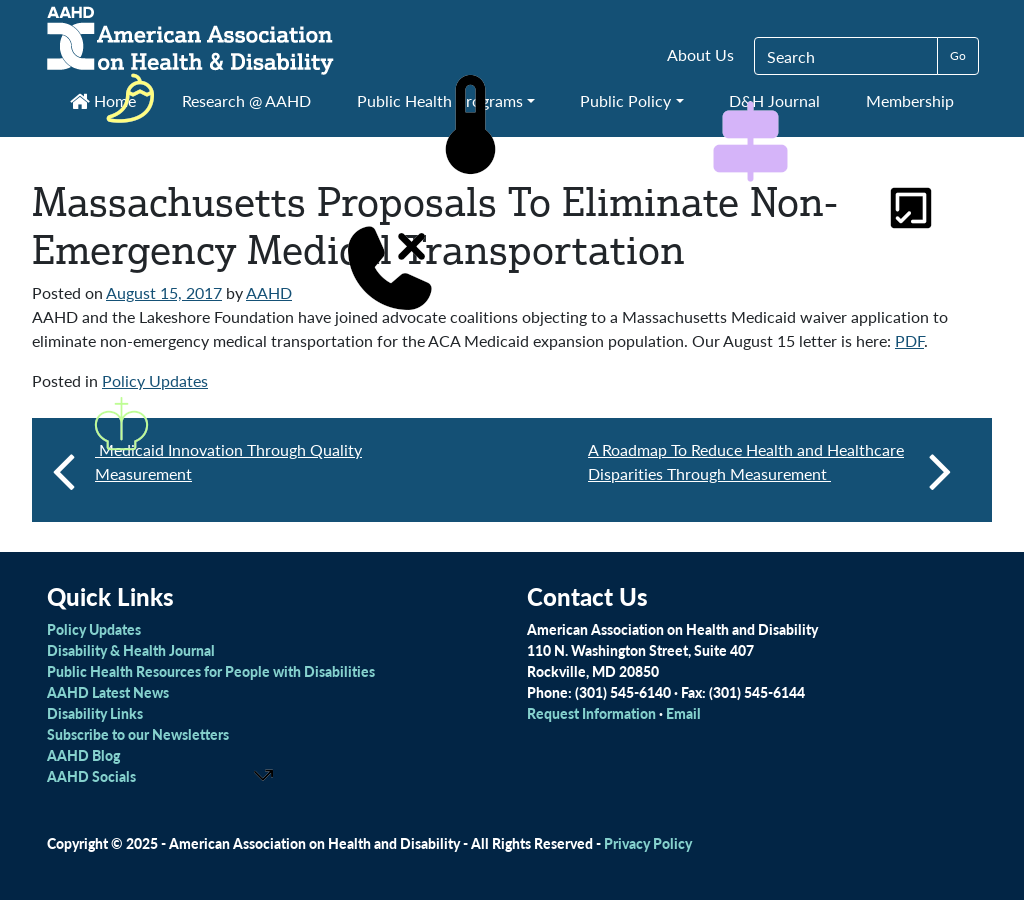  What do you see at coordinates (263, 774) in the screenshot?
I see `reply to a message or forward content` at bounding box center [263, 774].